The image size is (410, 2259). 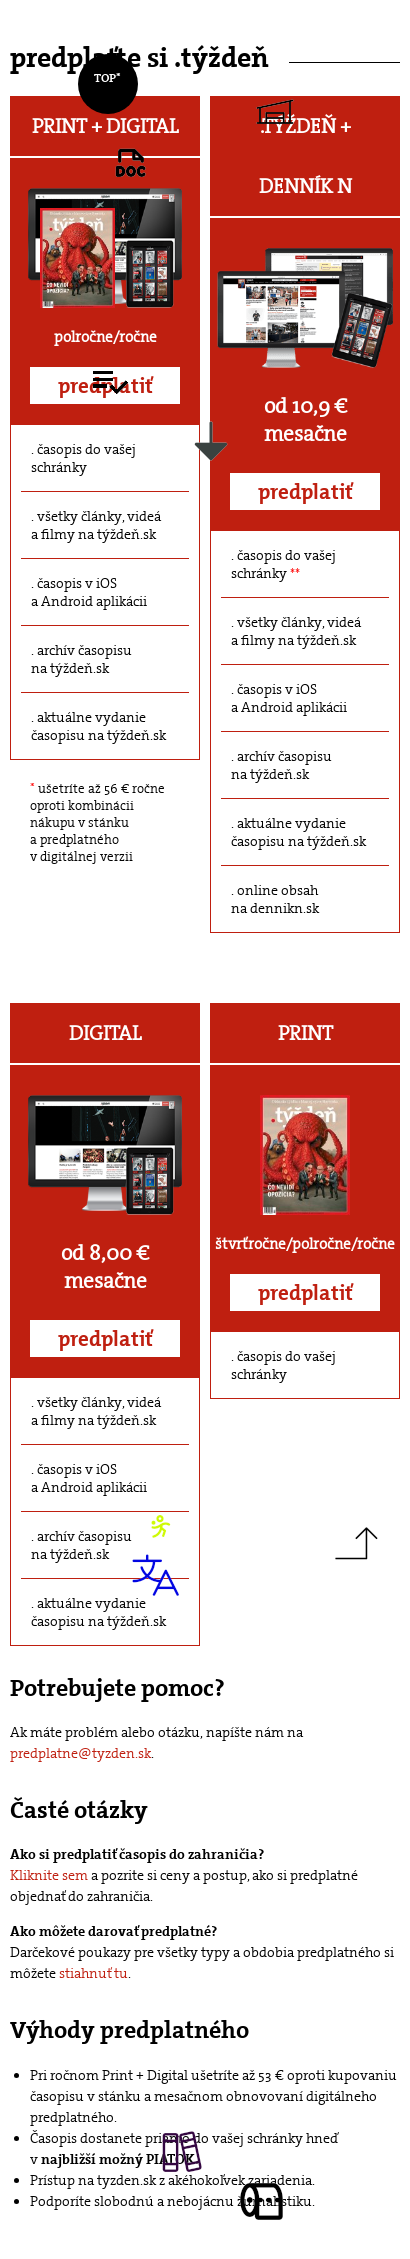 What do you see at coordinates (275, 113) in the screenshot?
I see `access warehouse or storage inventory` at bounding box center [275, 113].